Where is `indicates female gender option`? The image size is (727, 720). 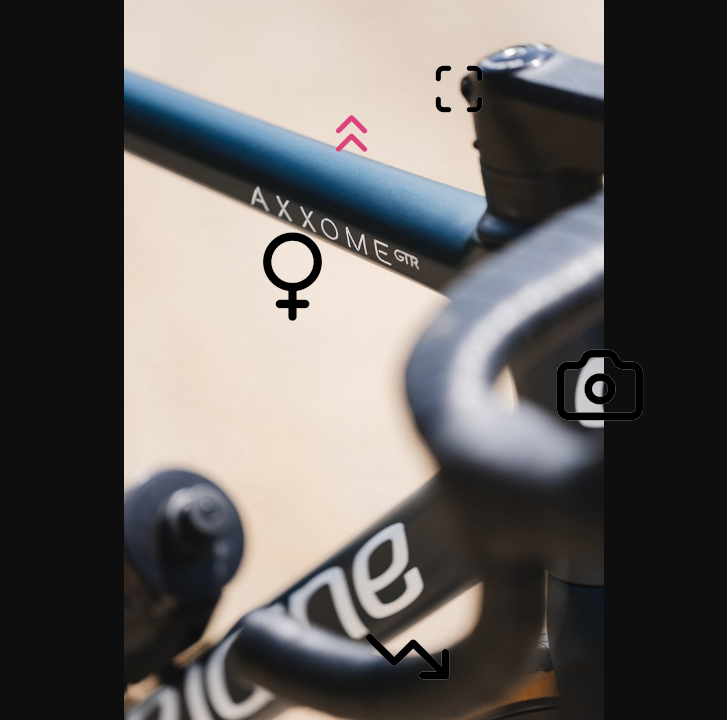 indicates female gender option is located at coordinates (292, 274).